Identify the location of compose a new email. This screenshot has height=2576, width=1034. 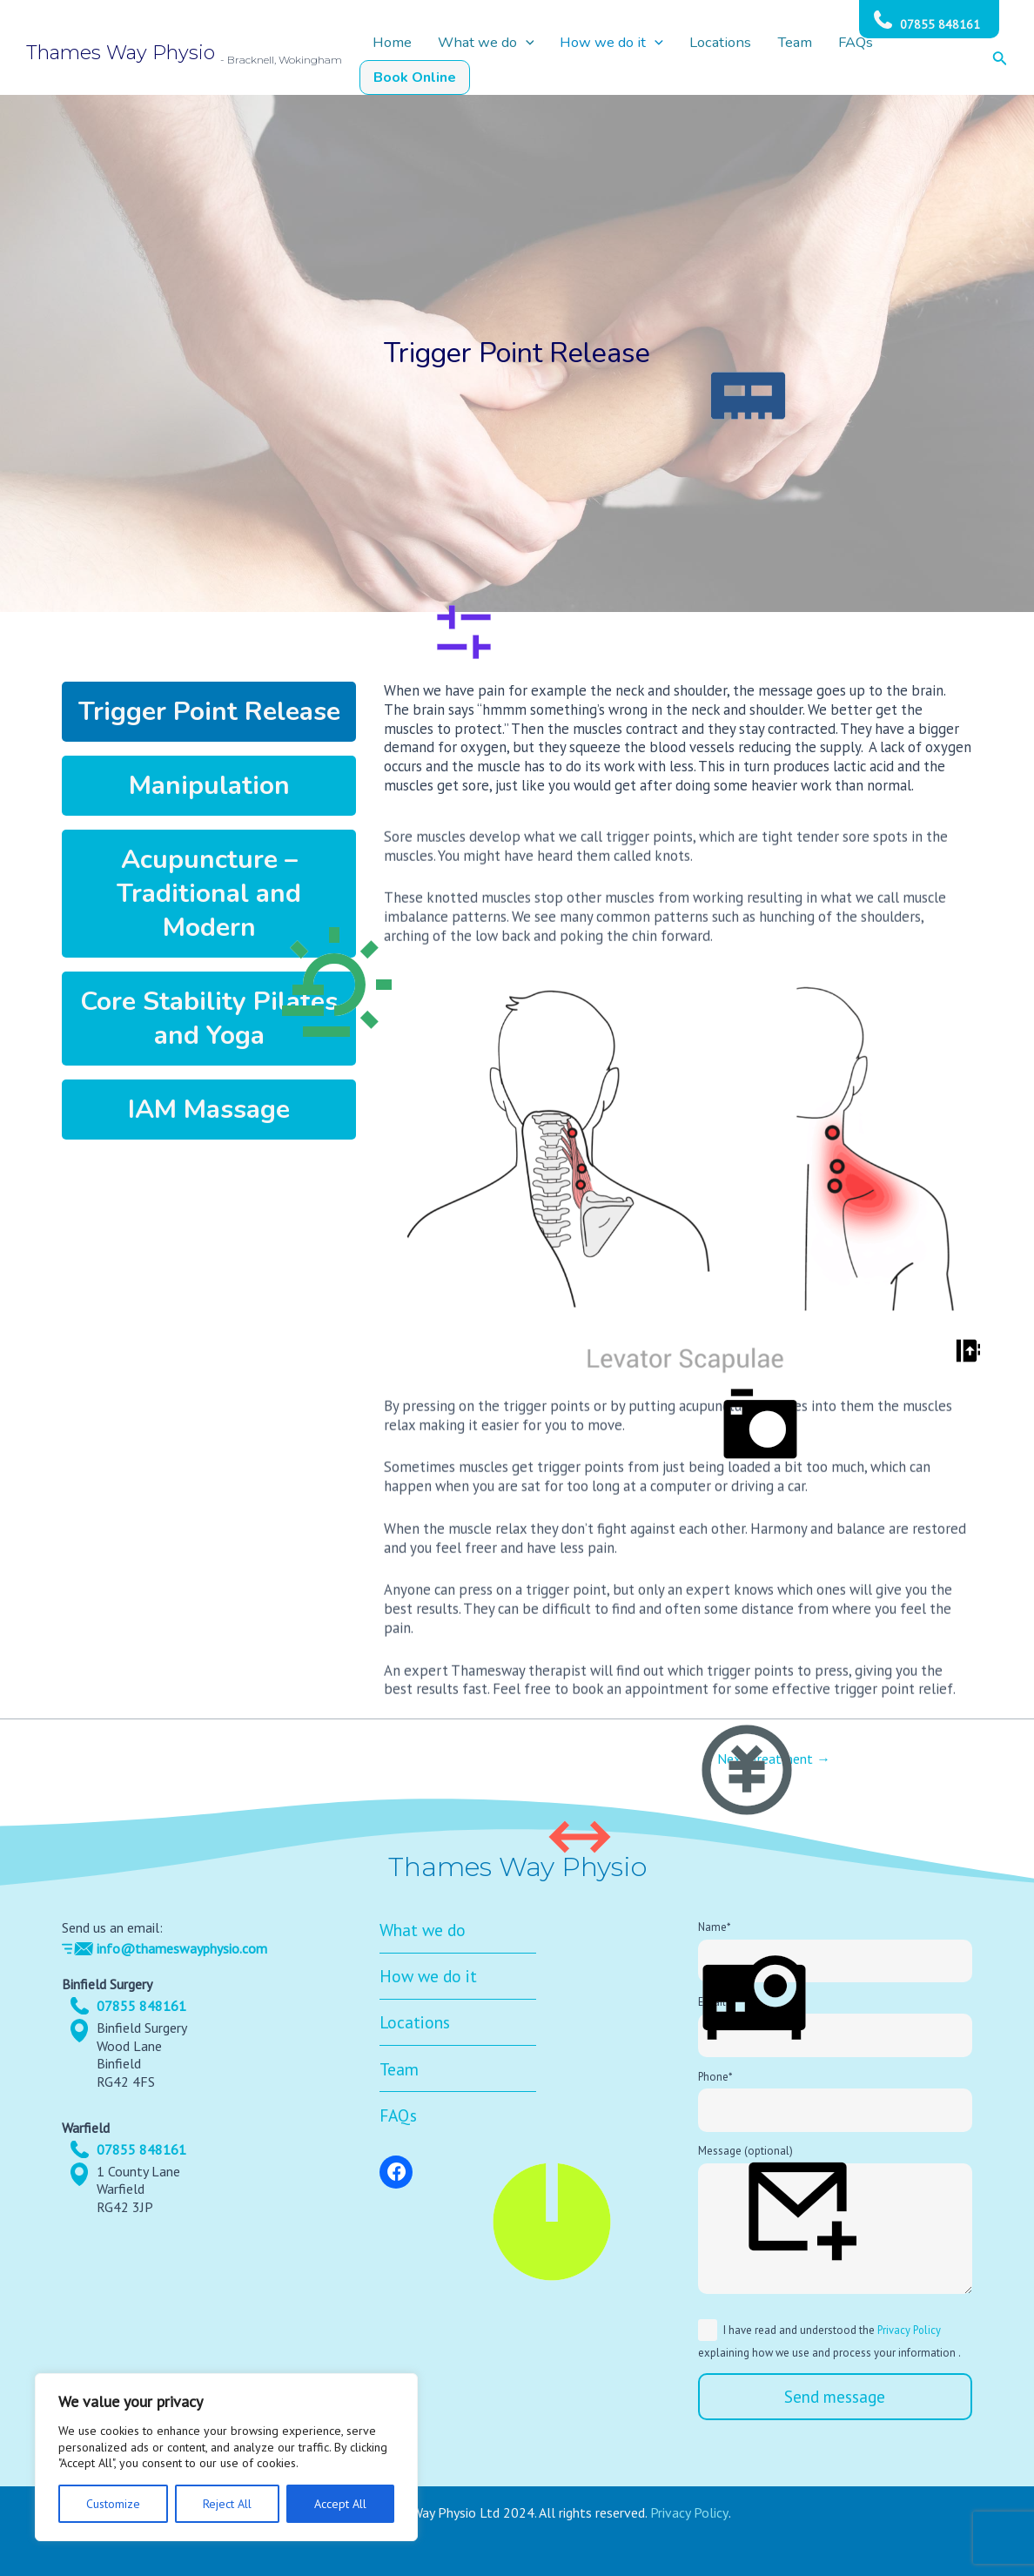
(797, 2206).